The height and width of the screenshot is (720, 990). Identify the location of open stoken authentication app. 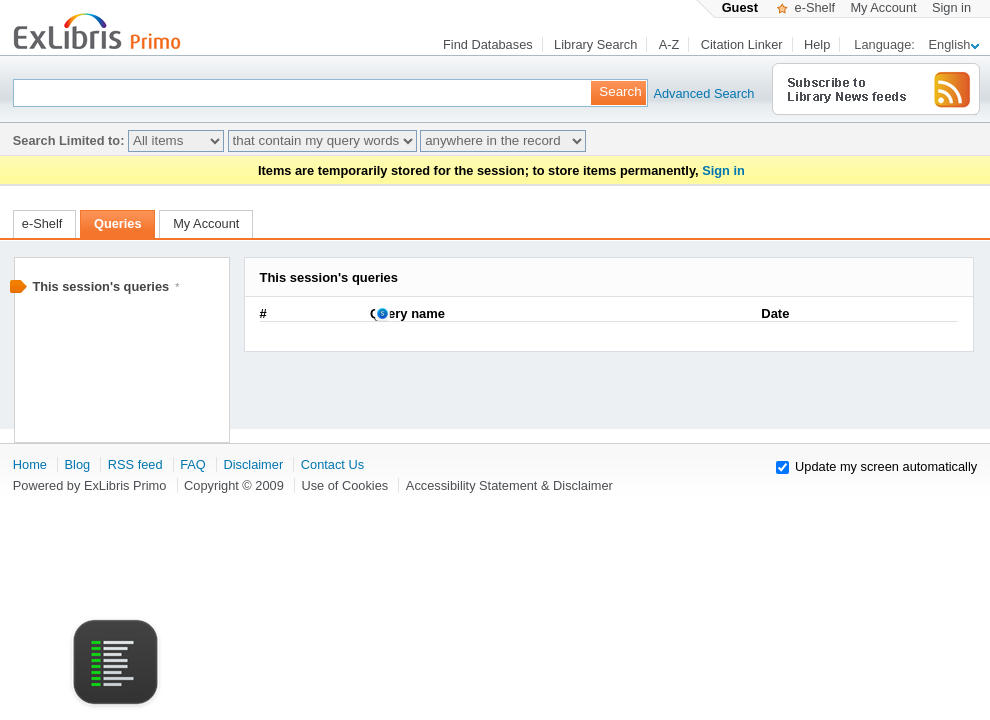
(382, 313).